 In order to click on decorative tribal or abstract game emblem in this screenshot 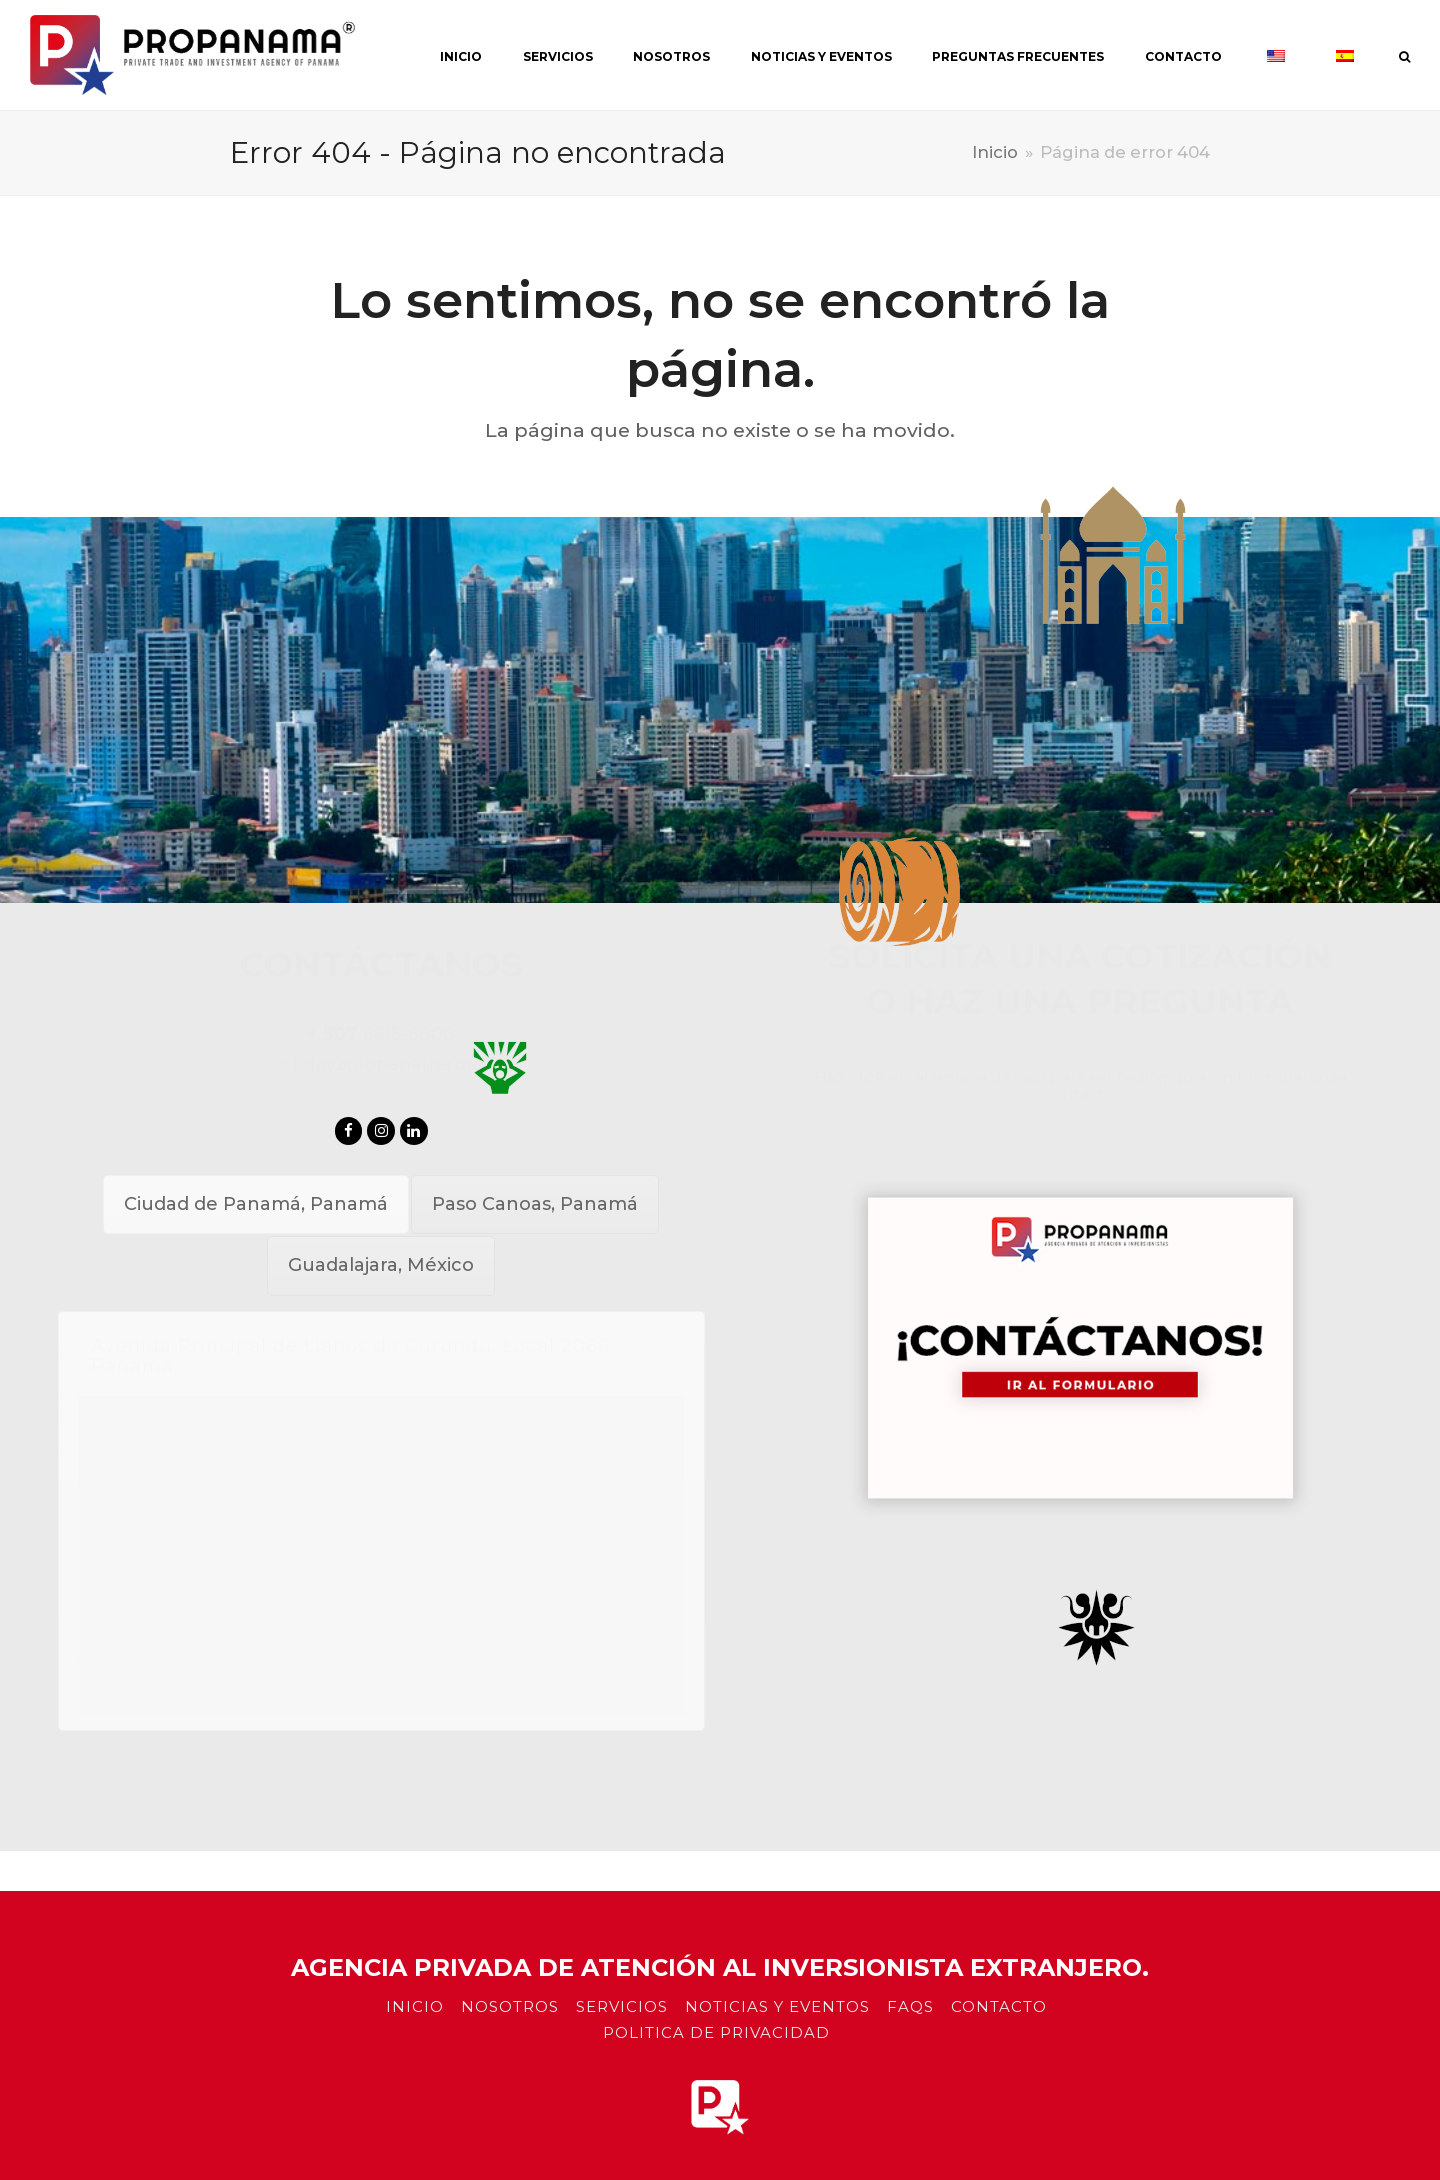, I will do `click(1096, 1627)`.